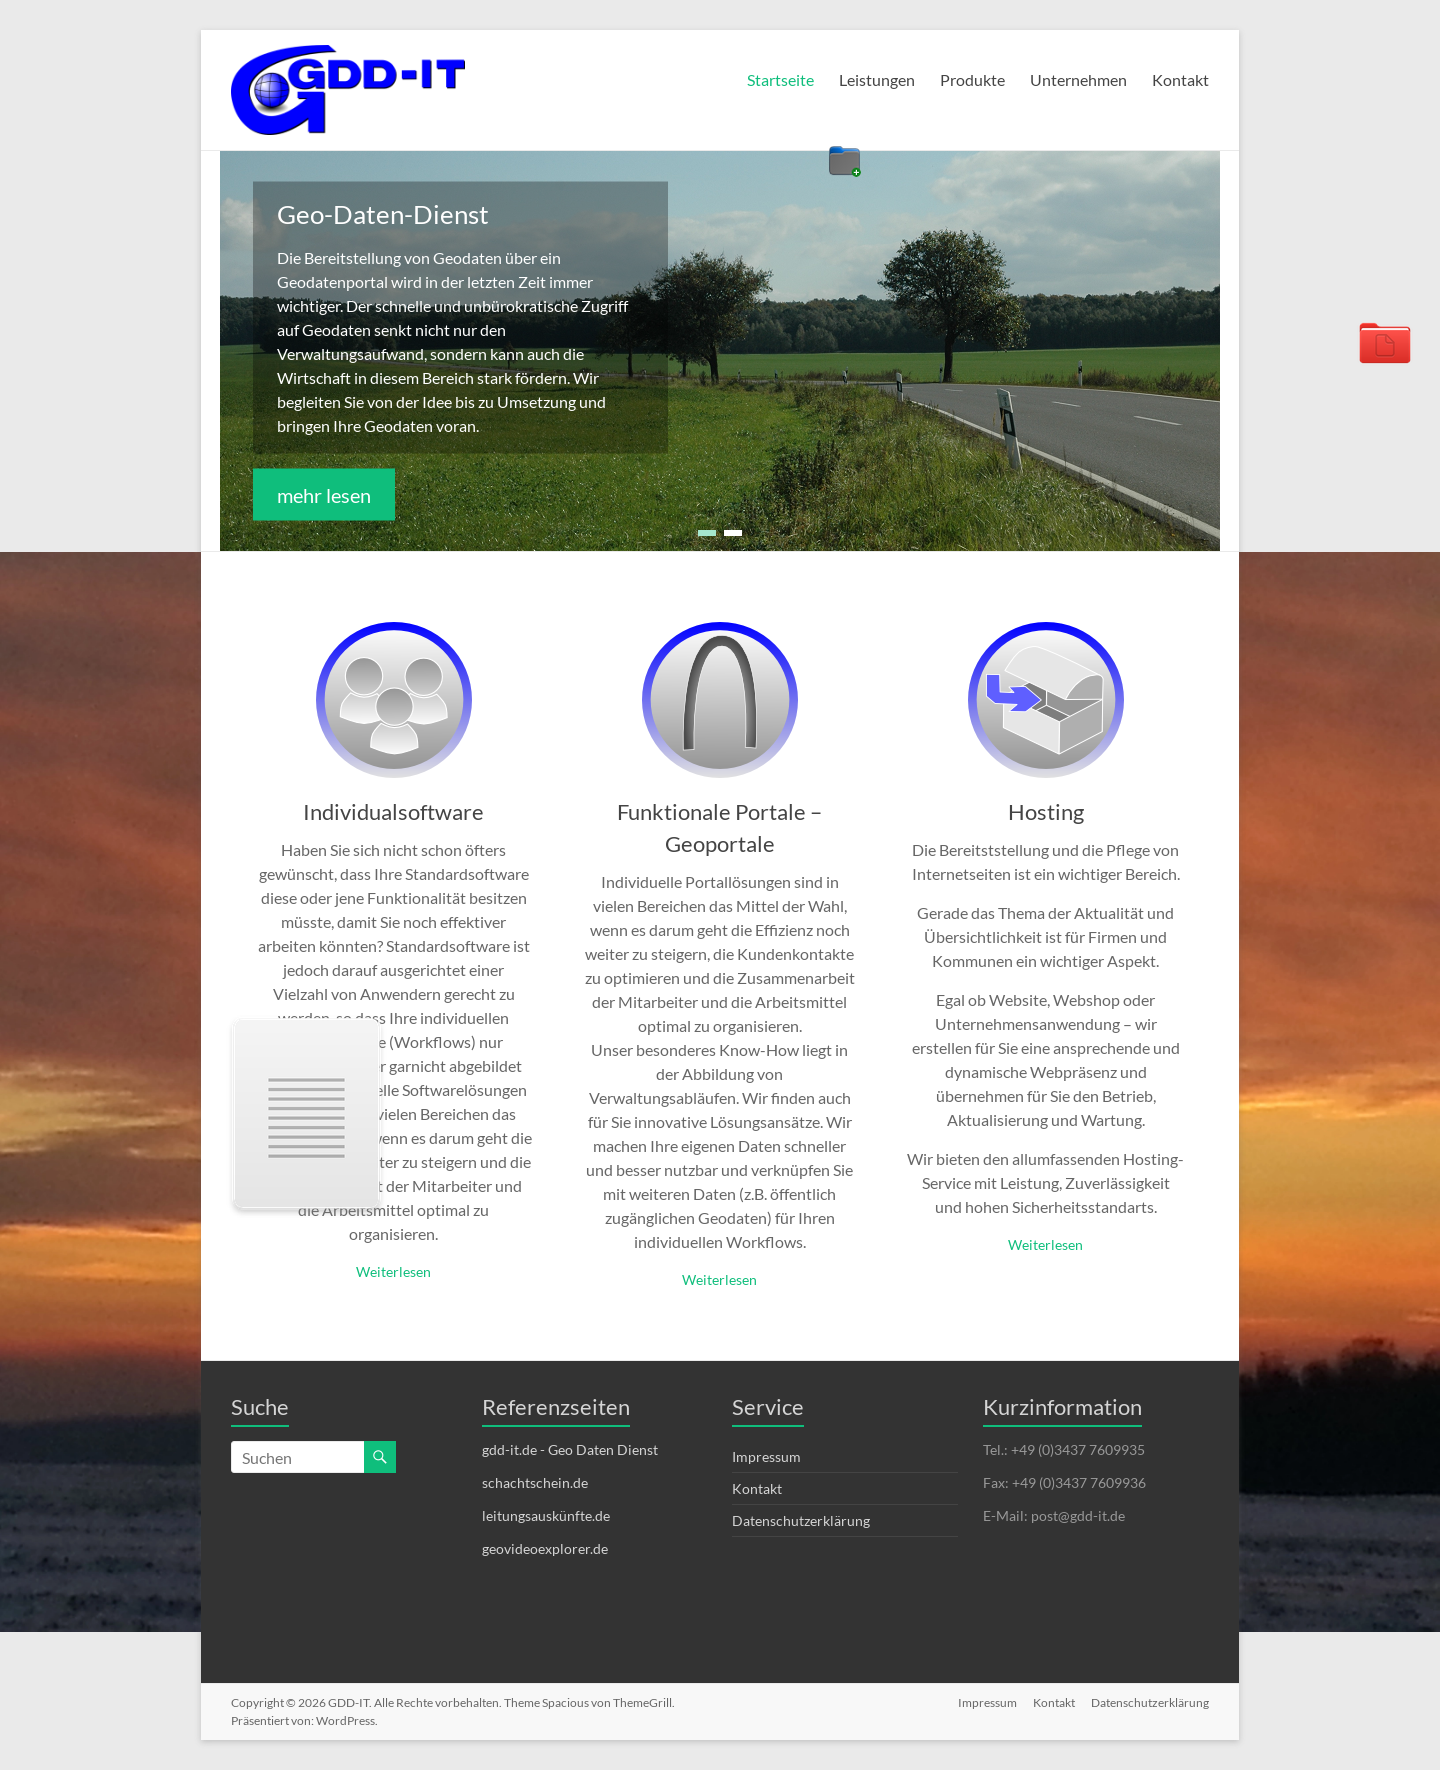 The image size is (1440, 1770). I want to click on open your documents folder, so click(1385, 343).